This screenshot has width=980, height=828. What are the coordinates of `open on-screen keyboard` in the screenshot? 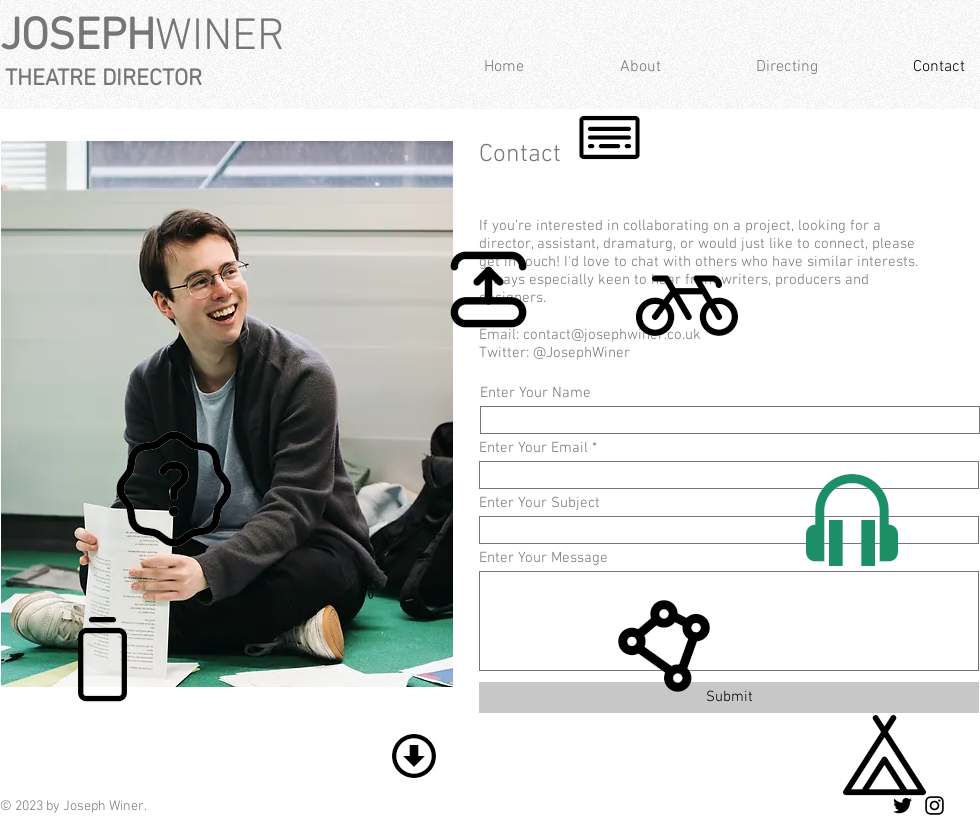 It's located at (609, 137).